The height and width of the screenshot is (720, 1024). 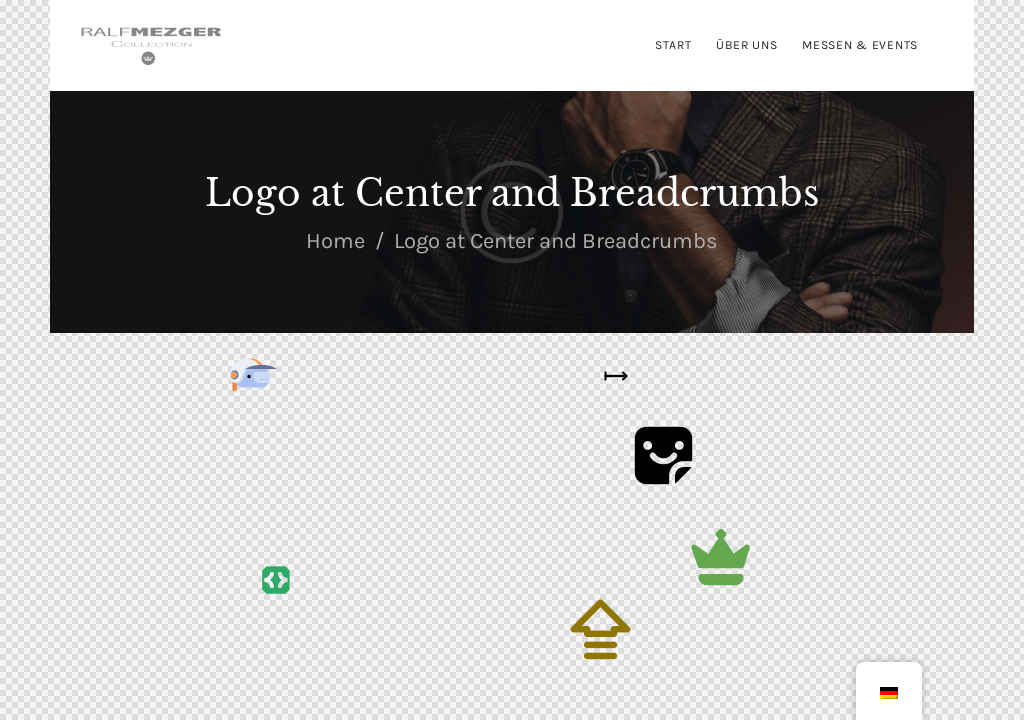 What do you see at coordinates (276, 580) in the screenshot?
I see `indicates active developer badge status on Discord` at bounding box center [276, 580].